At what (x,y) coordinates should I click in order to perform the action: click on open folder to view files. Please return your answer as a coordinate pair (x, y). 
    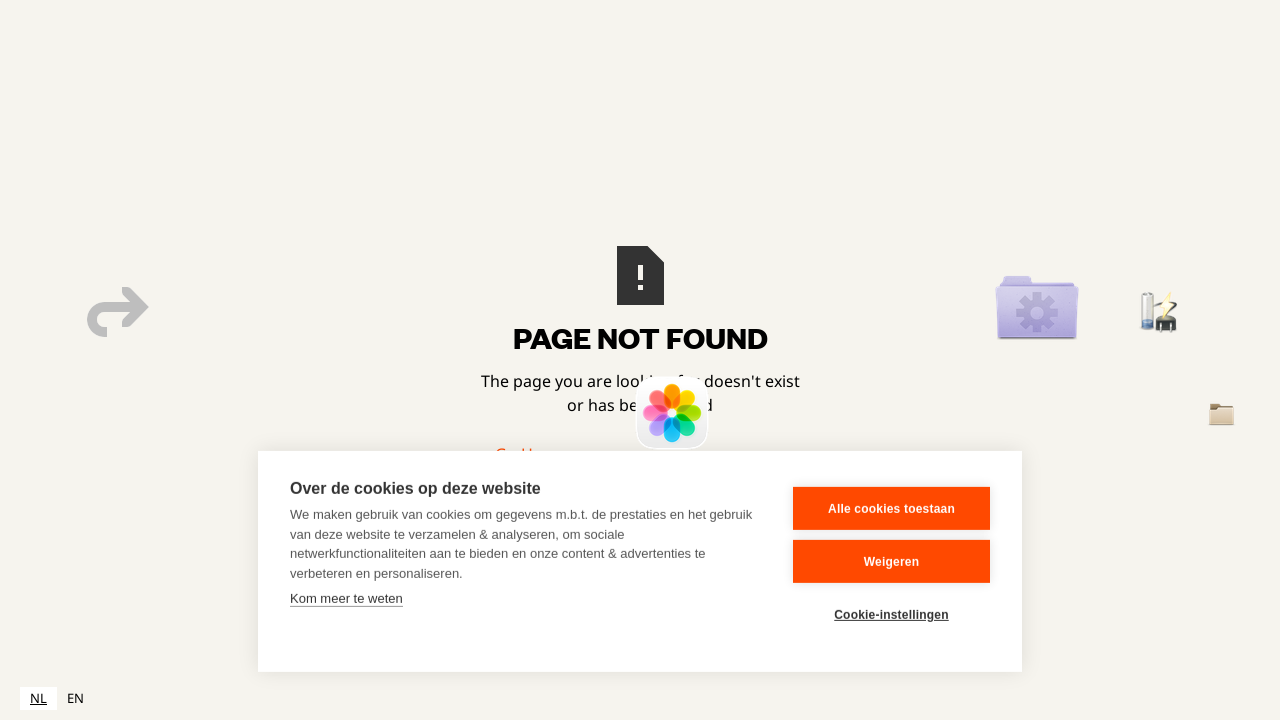
    Looking at the image, I should click on (1221, 415).